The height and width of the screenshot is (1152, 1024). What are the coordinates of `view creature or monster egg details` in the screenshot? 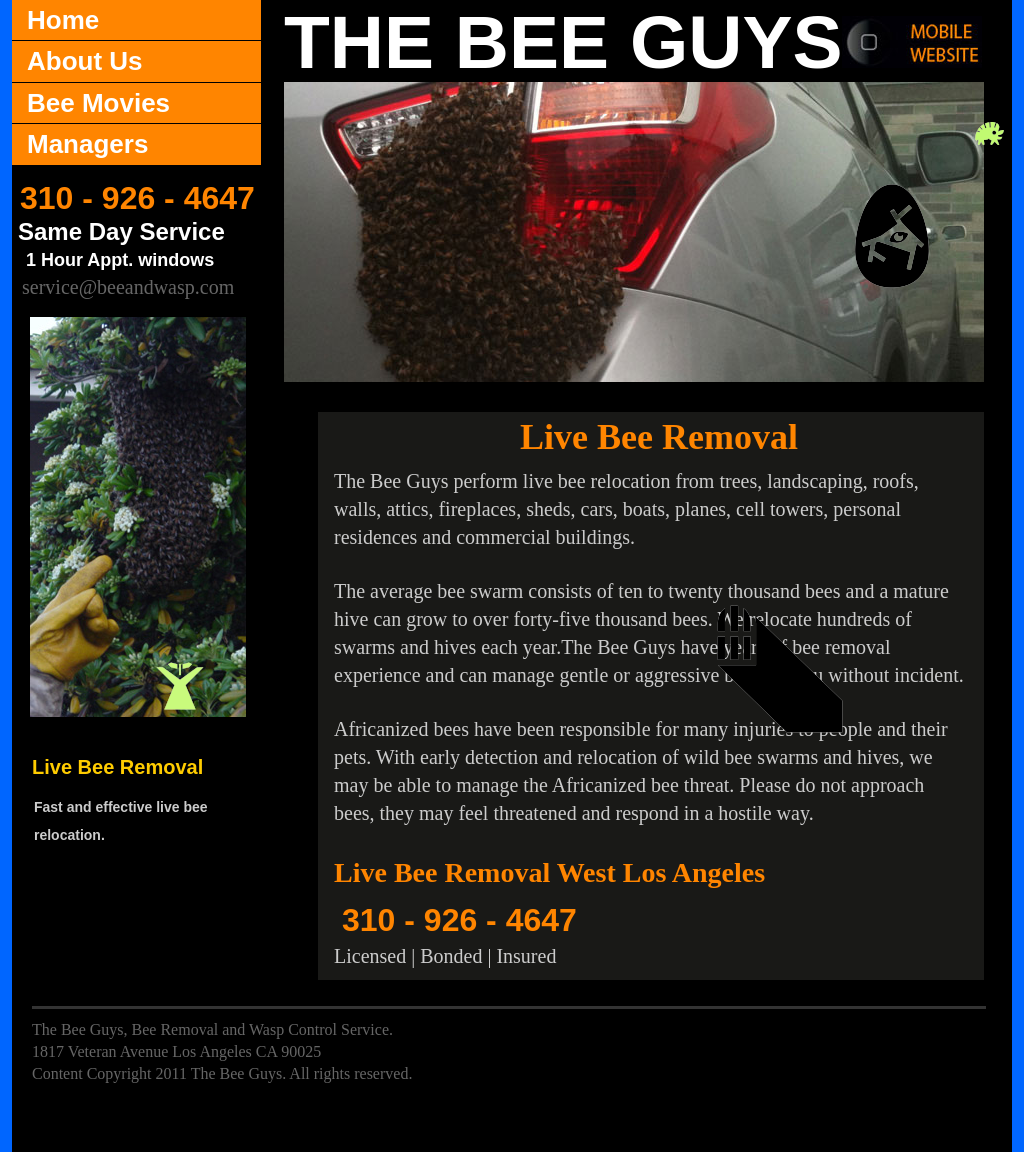 It's located at (892, 236).